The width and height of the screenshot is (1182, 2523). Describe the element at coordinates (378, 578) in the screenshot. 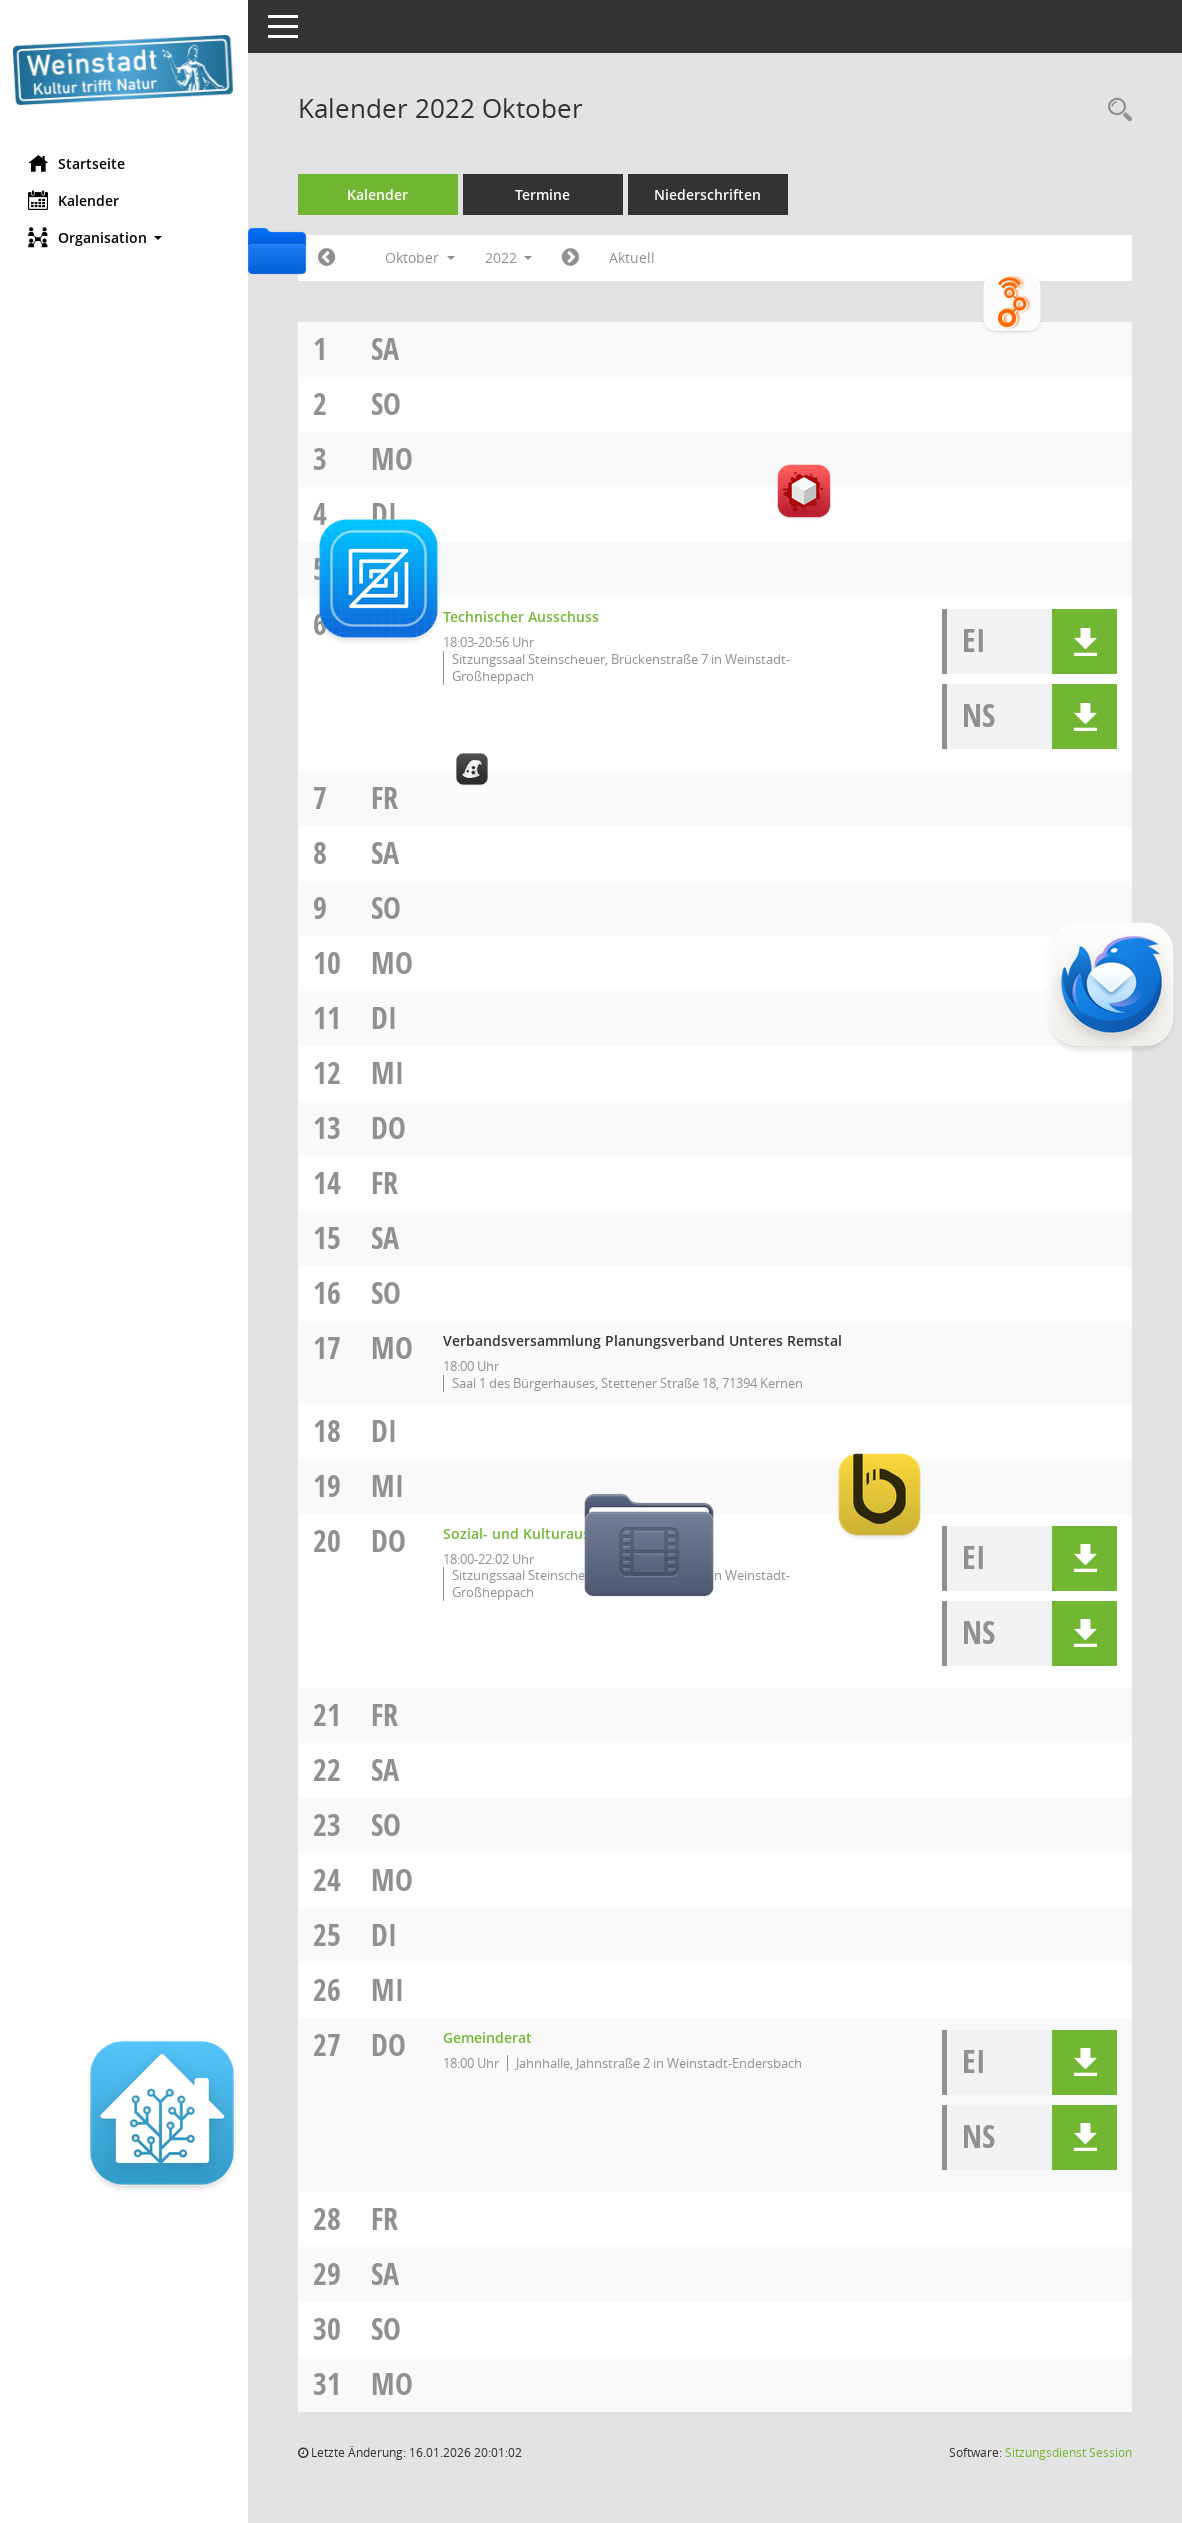

I see `open Zed Preview code editor` at that location.